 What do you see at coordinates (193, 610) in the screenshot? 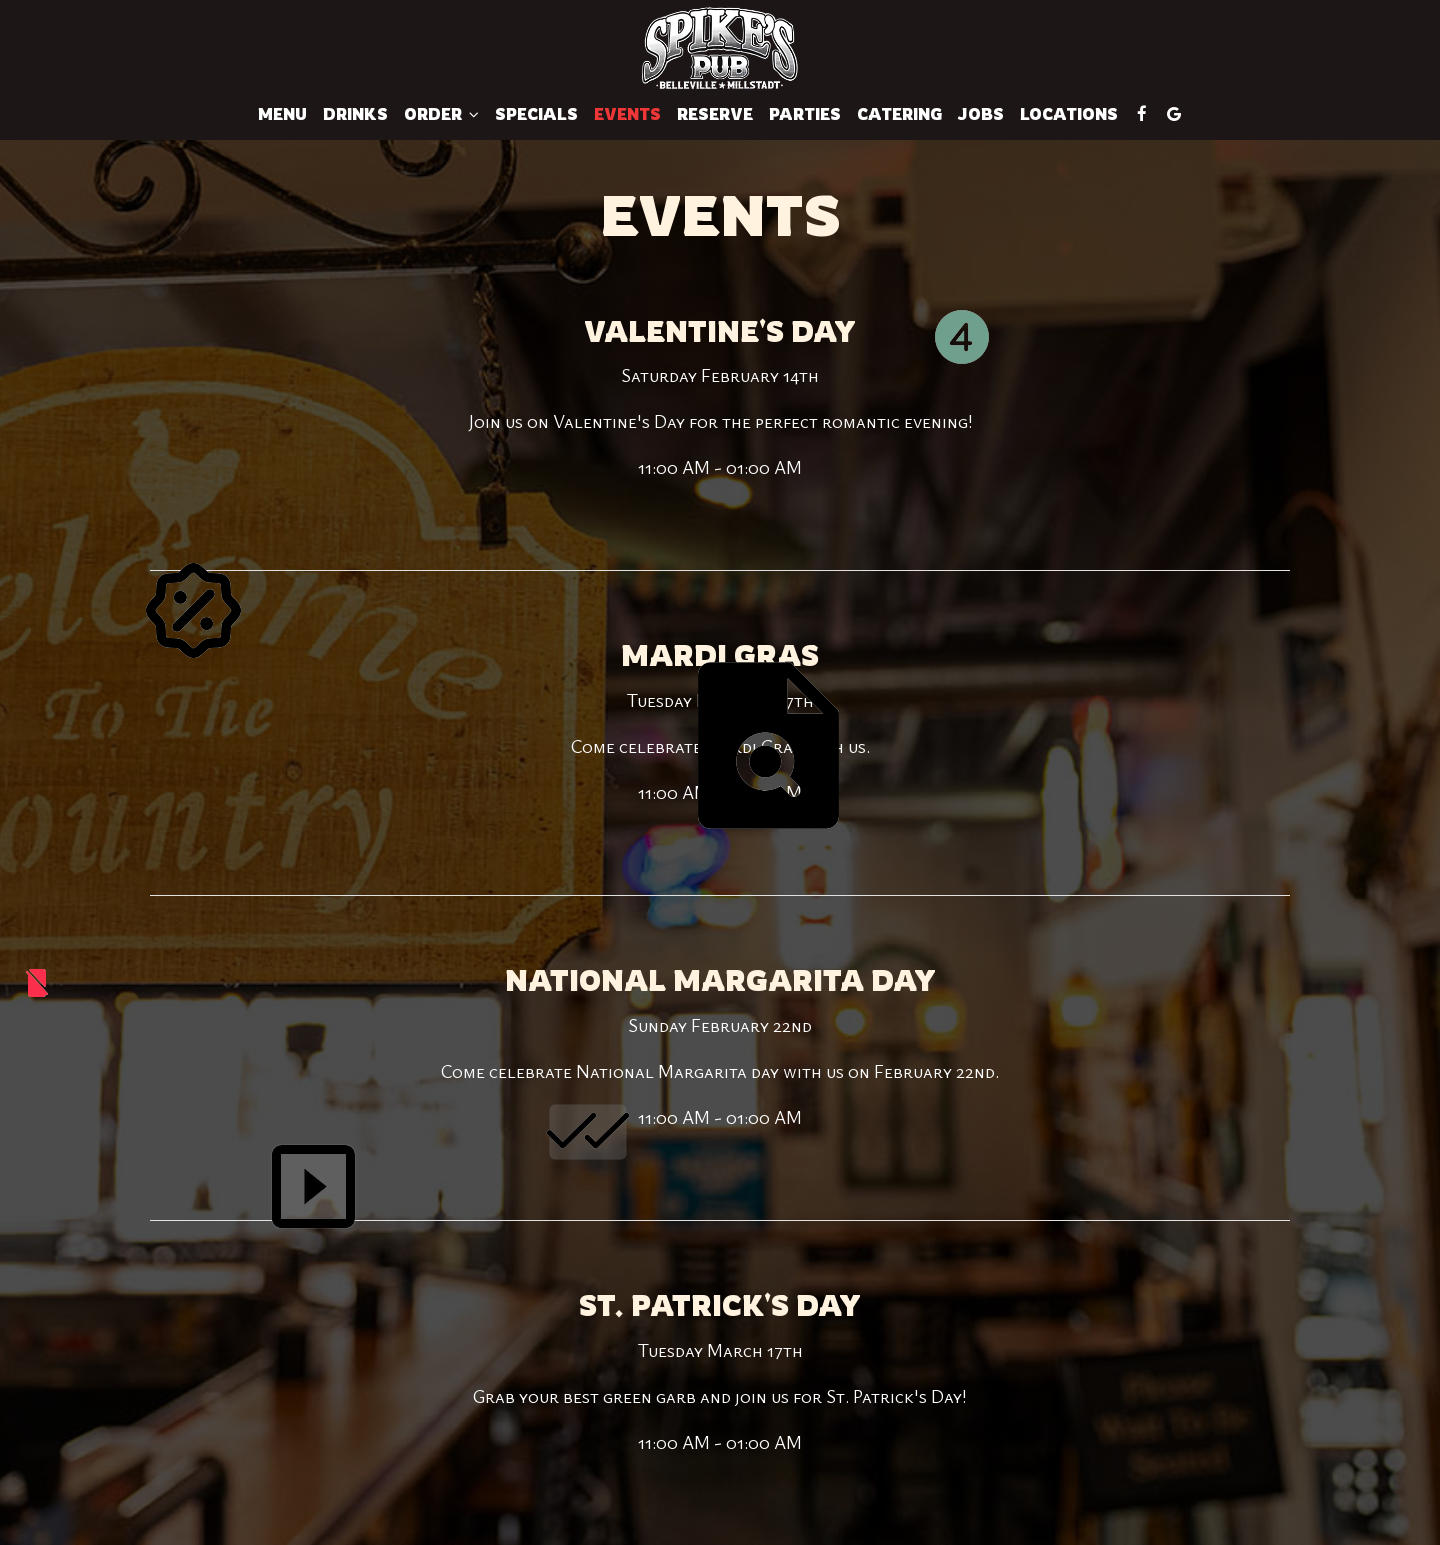
I see `view available discounts or promotions` at bounding box center [193, 610].